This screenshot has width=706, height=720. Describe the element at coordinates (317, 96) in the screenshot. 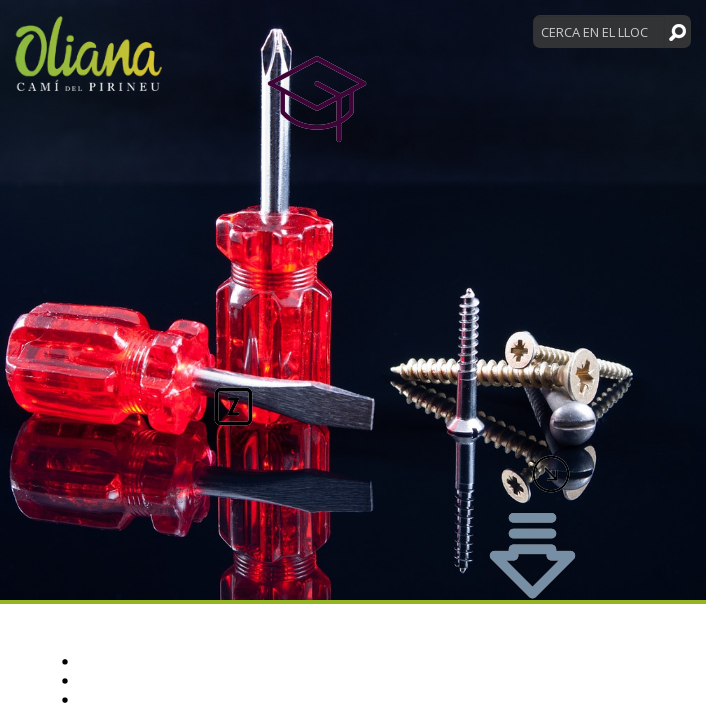

I see `access education or learning resources` at that location.